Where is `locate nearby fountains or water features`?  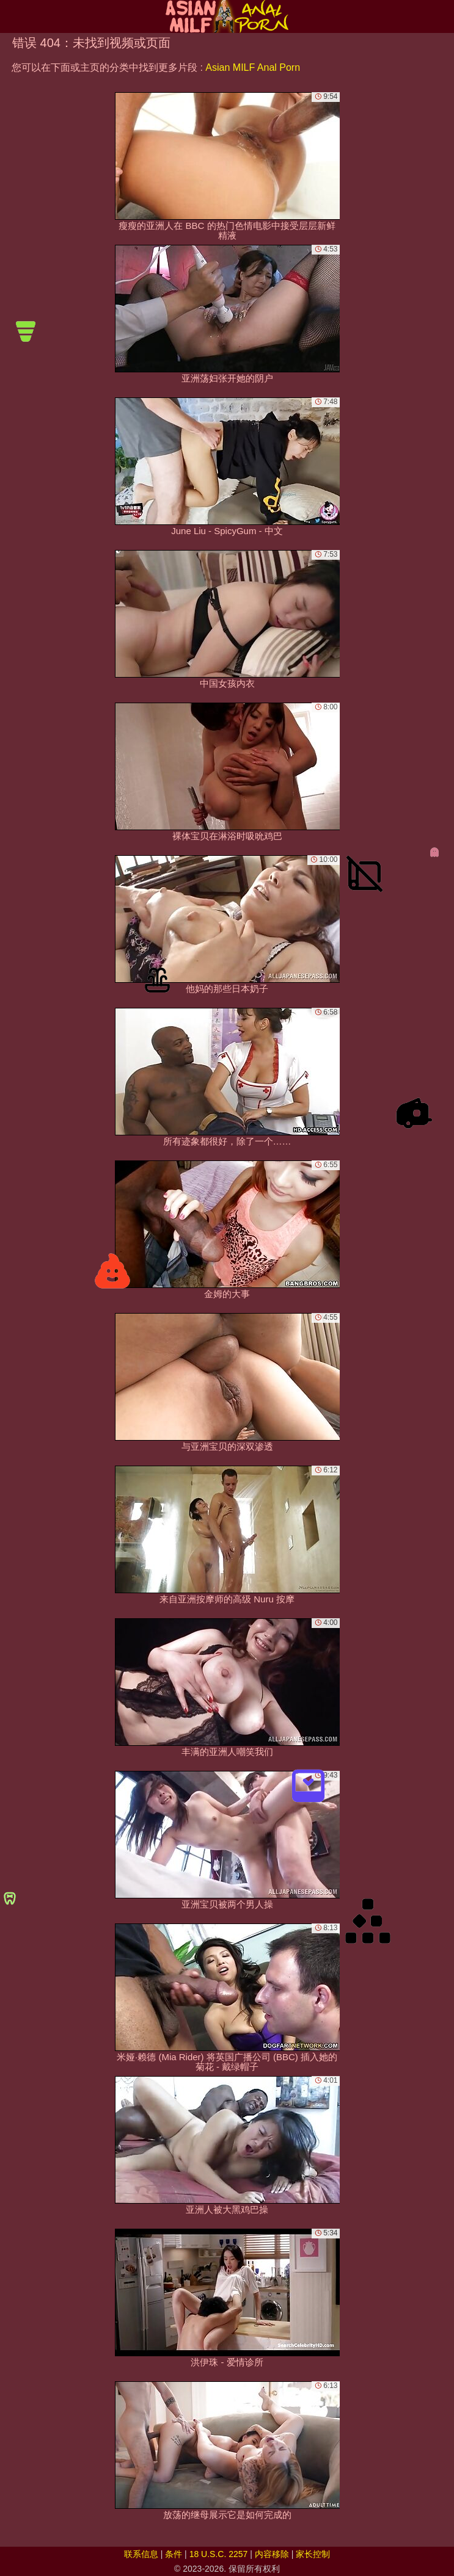 locate nearby fountains or water features is located at coordinates (157, 980).